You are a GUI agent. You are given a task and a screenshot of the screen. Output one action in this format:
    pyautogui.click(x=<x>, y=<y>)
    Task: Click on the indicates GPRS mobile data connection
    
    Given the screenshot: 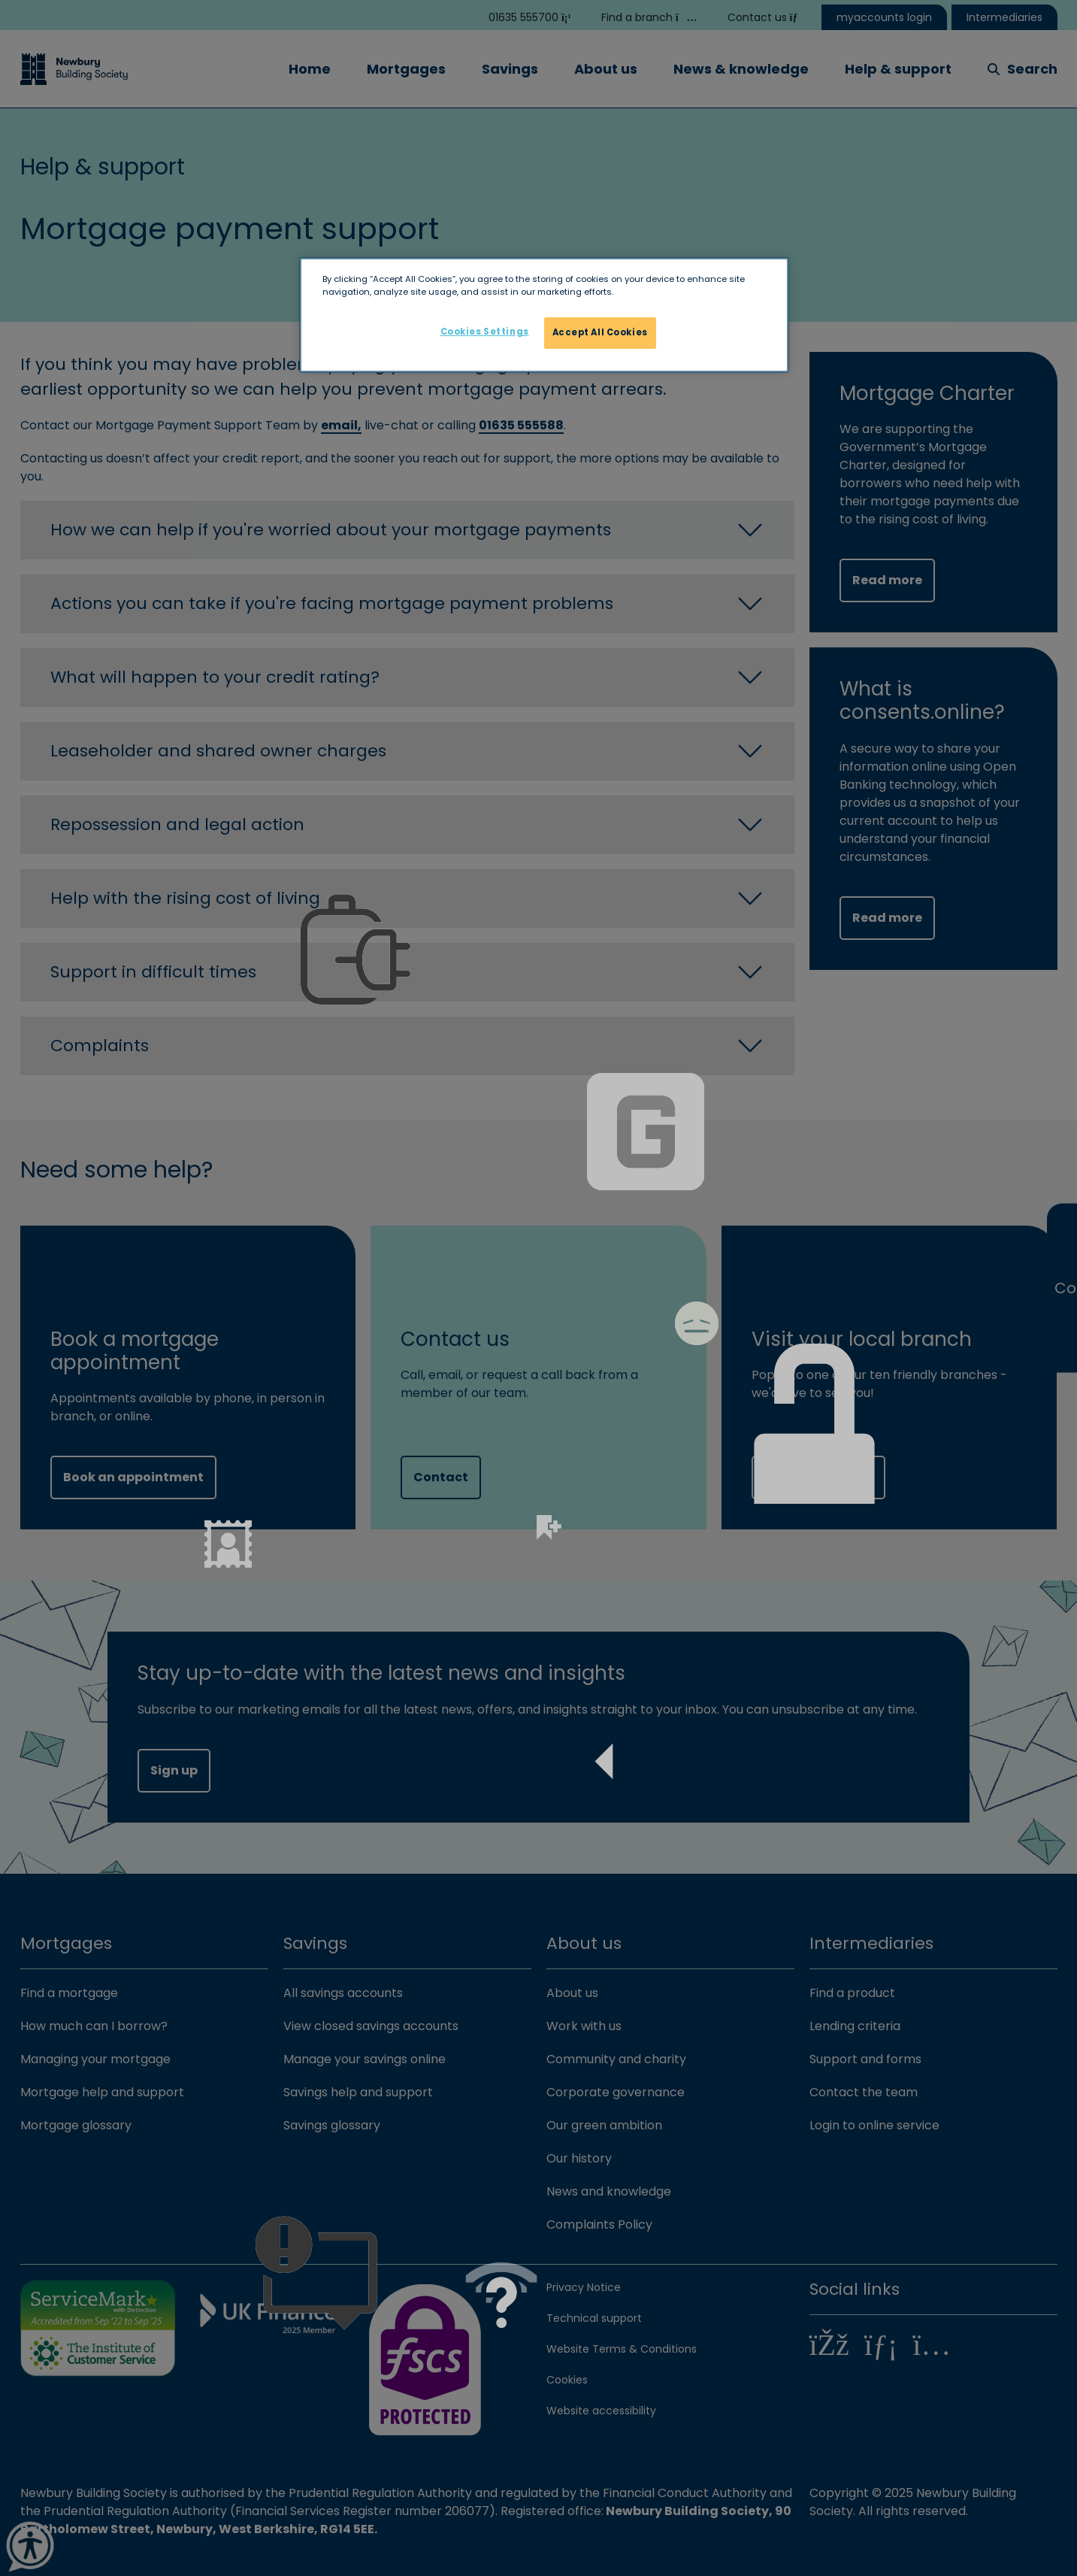 What is the action you would take?
    pyautogui.click(x=646, y=1132)
    